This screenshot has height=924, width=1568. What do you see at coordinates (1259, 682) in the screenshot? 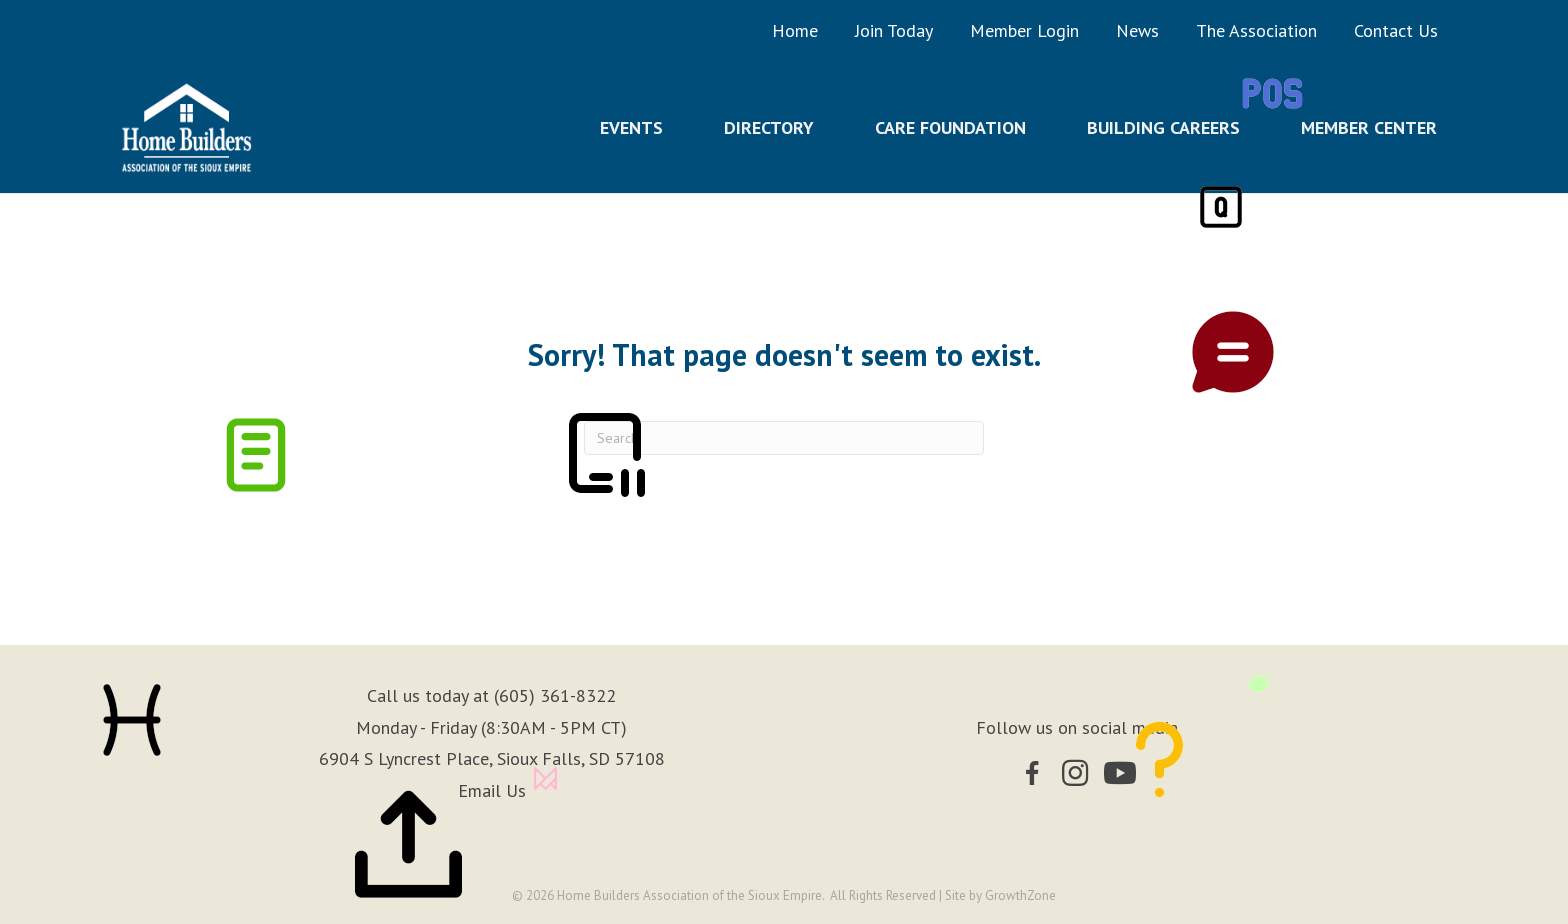
I see `open weibo app` at bounding box center [1259, 682].